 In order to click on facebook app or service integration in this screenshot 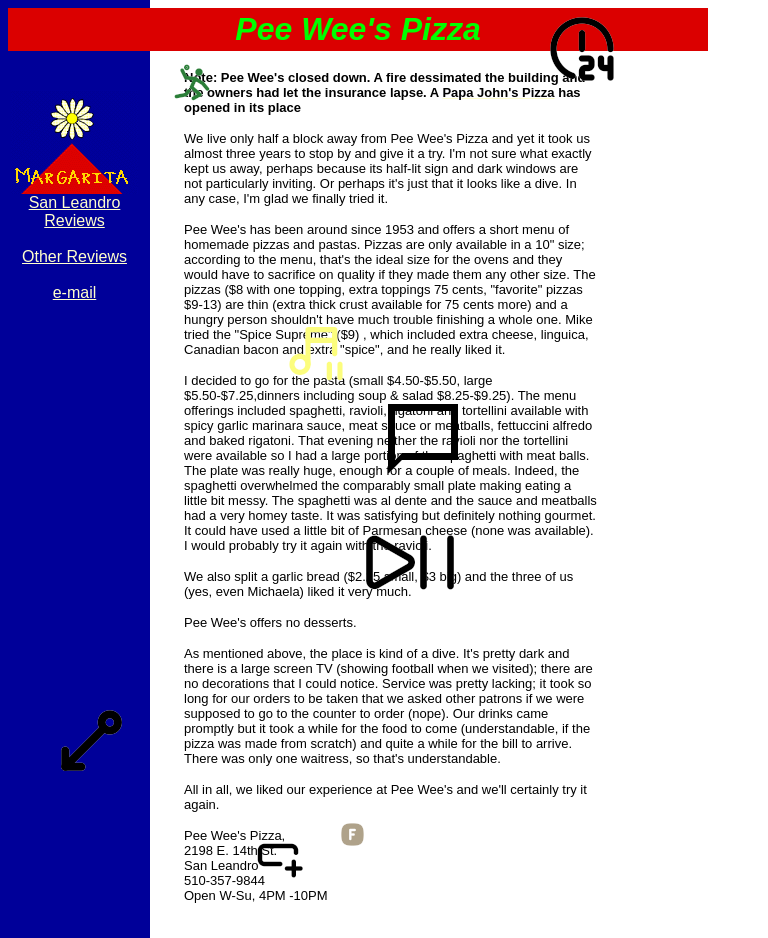, I will do `click(352, 834)`.